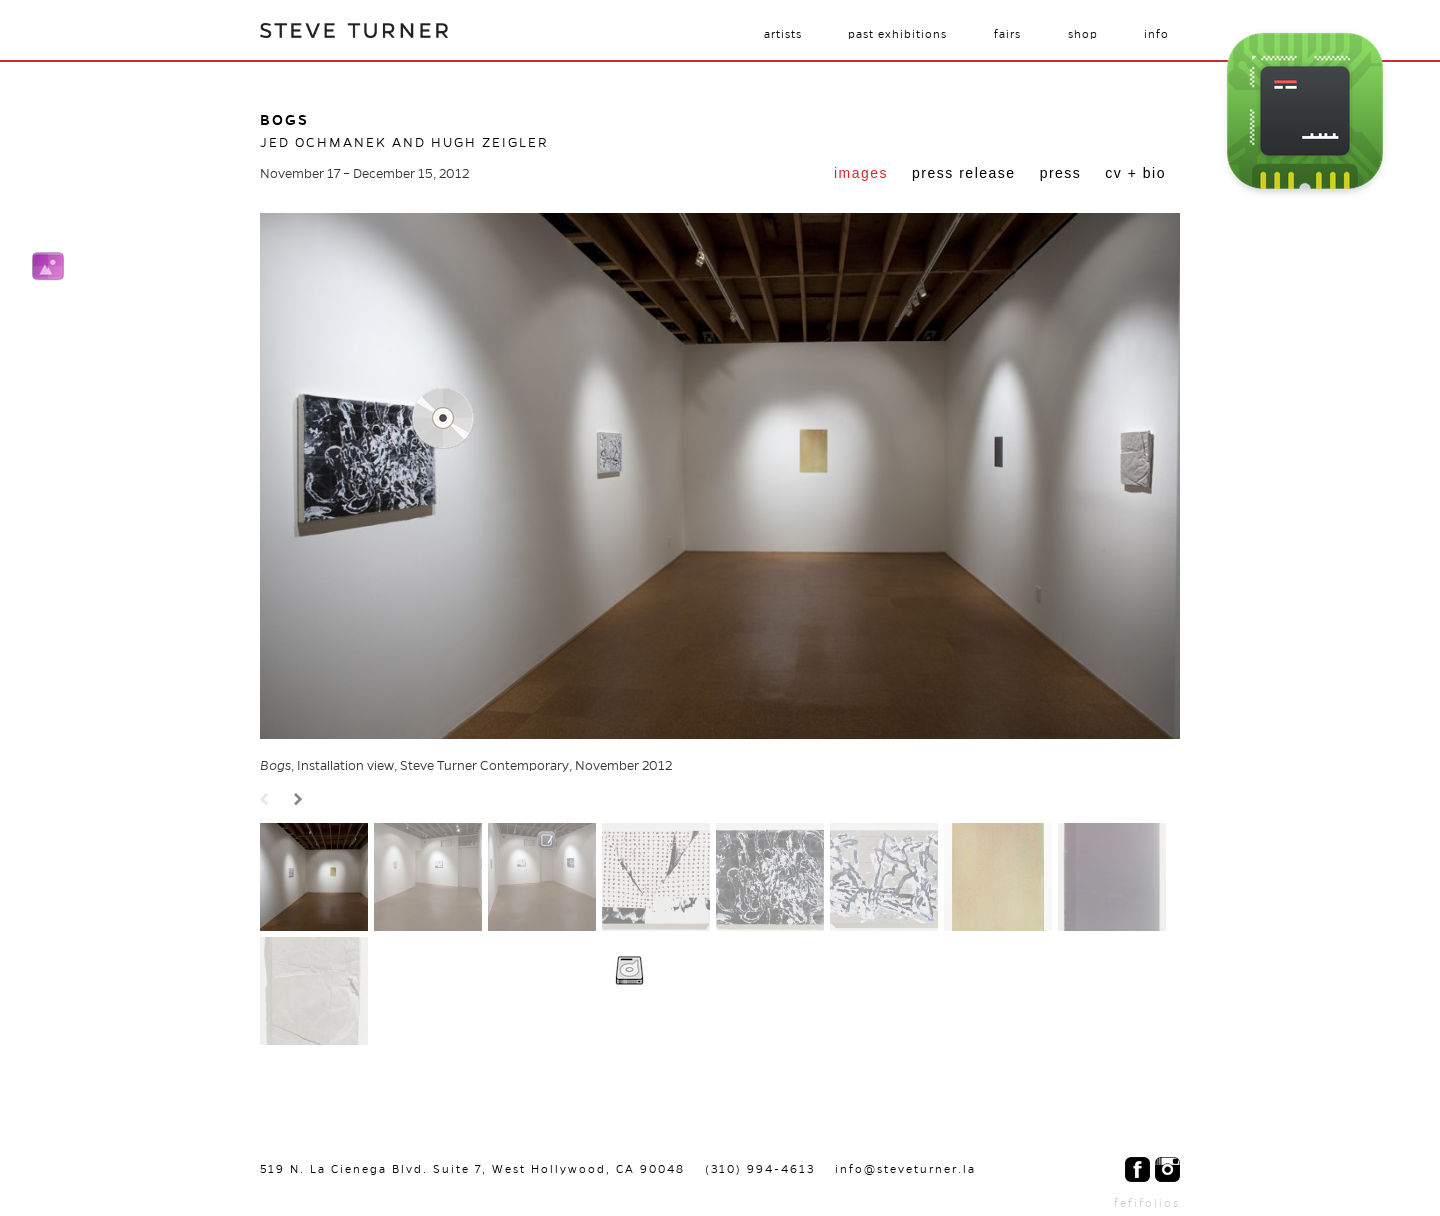 Image resolution: width=1440 pixels, height=1216 pixels. What do you see at coordinates (1305, 111) in the screenshot?
I see `view system memory usage` at bounding box center [1305, 111].